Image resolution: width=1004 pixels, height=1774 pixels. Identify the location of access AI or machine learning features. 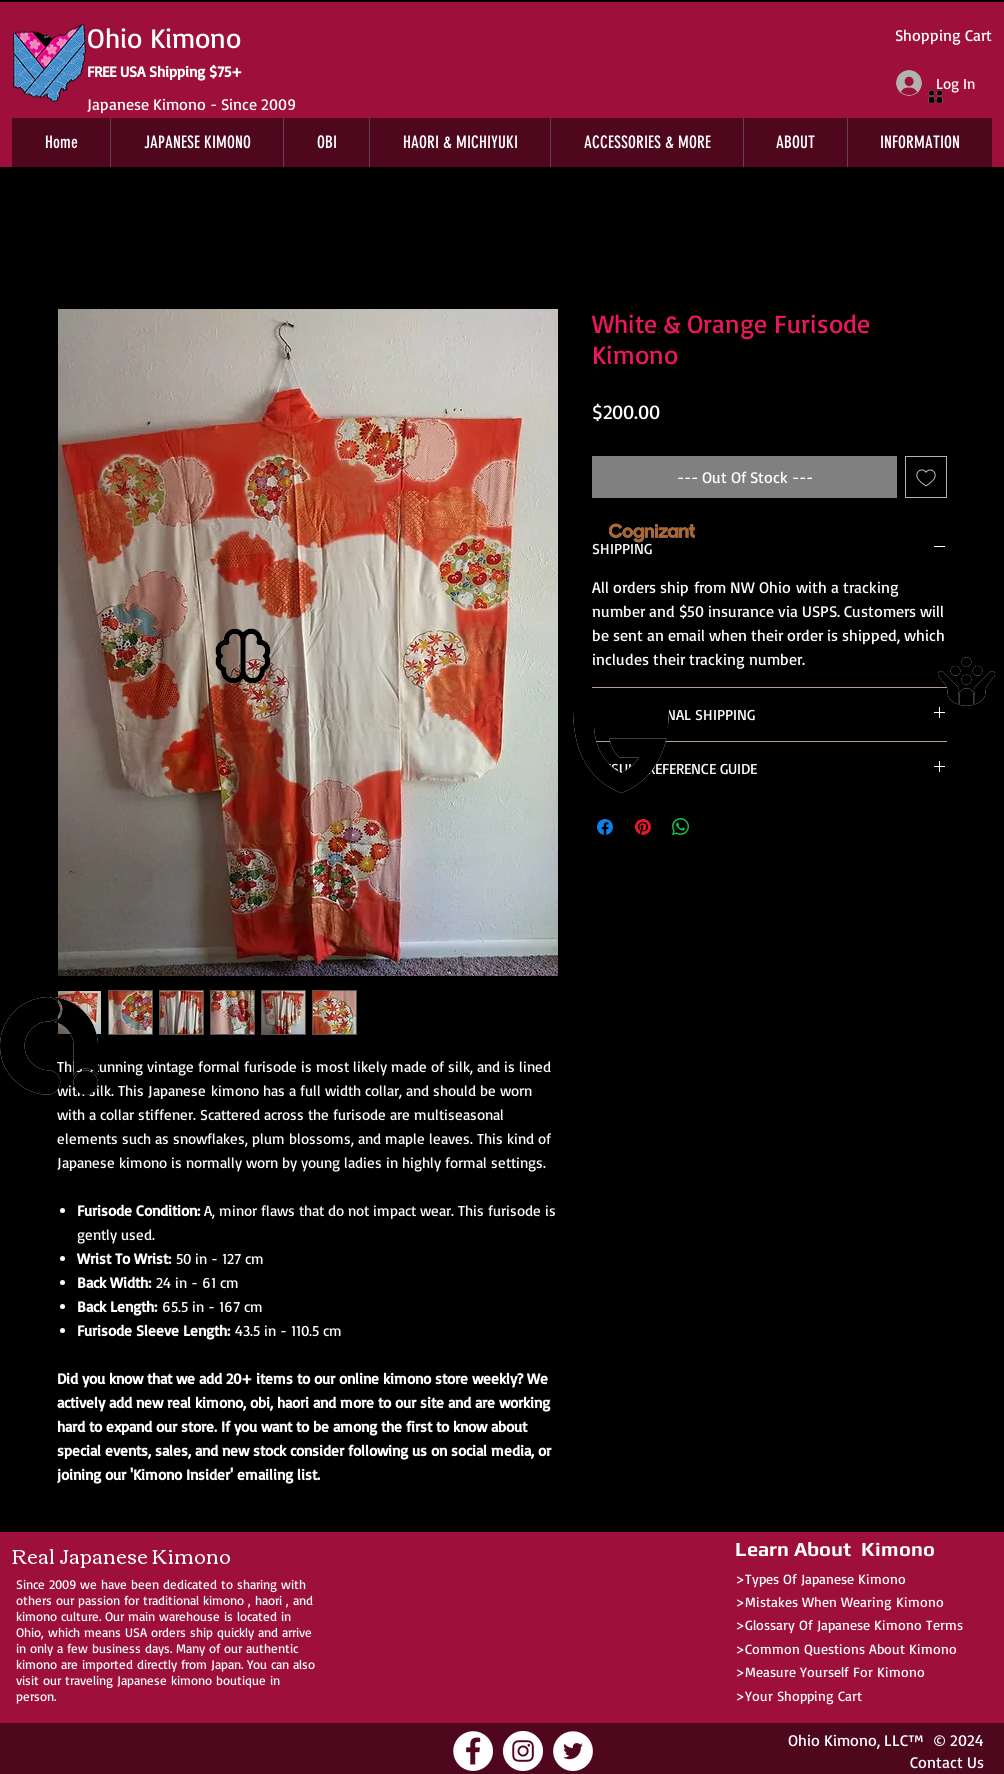
(243, 656).